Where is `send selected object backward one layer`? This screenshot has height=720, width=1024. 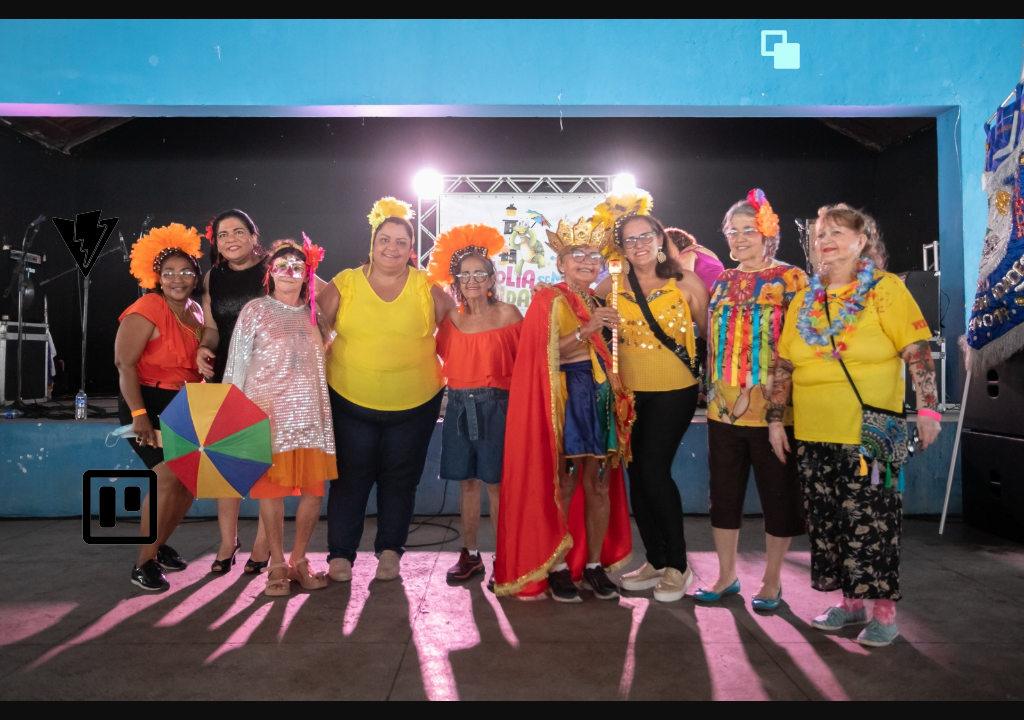 send selected object backward one layer is located at coordinates (780, 49).